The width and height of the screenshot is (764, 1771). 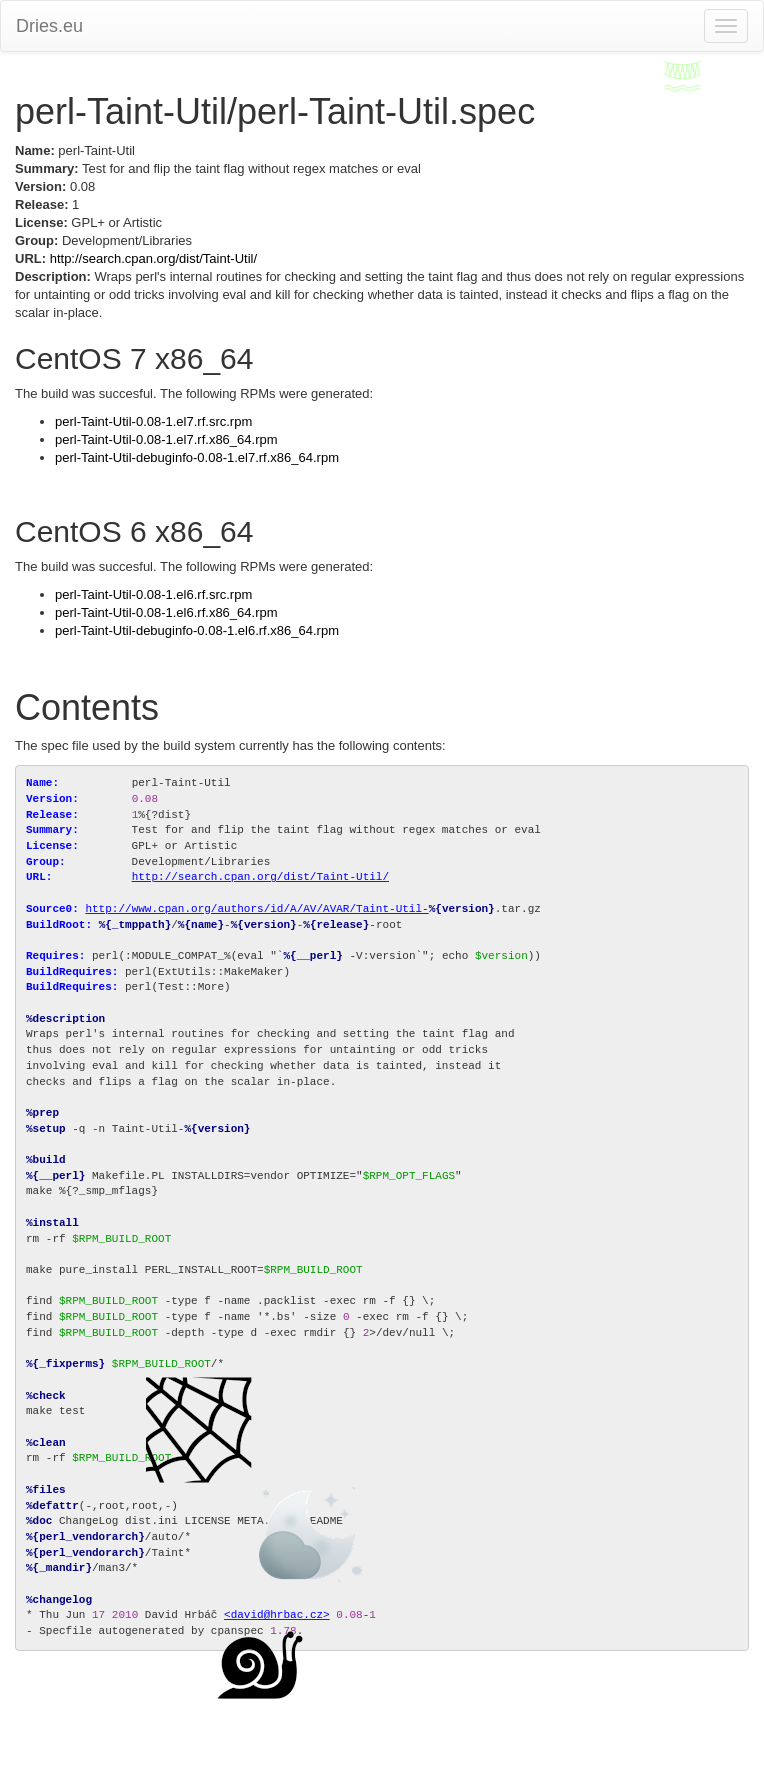 I want to click on indicates slow loading or processing speed, so click(x=260, y=1664).